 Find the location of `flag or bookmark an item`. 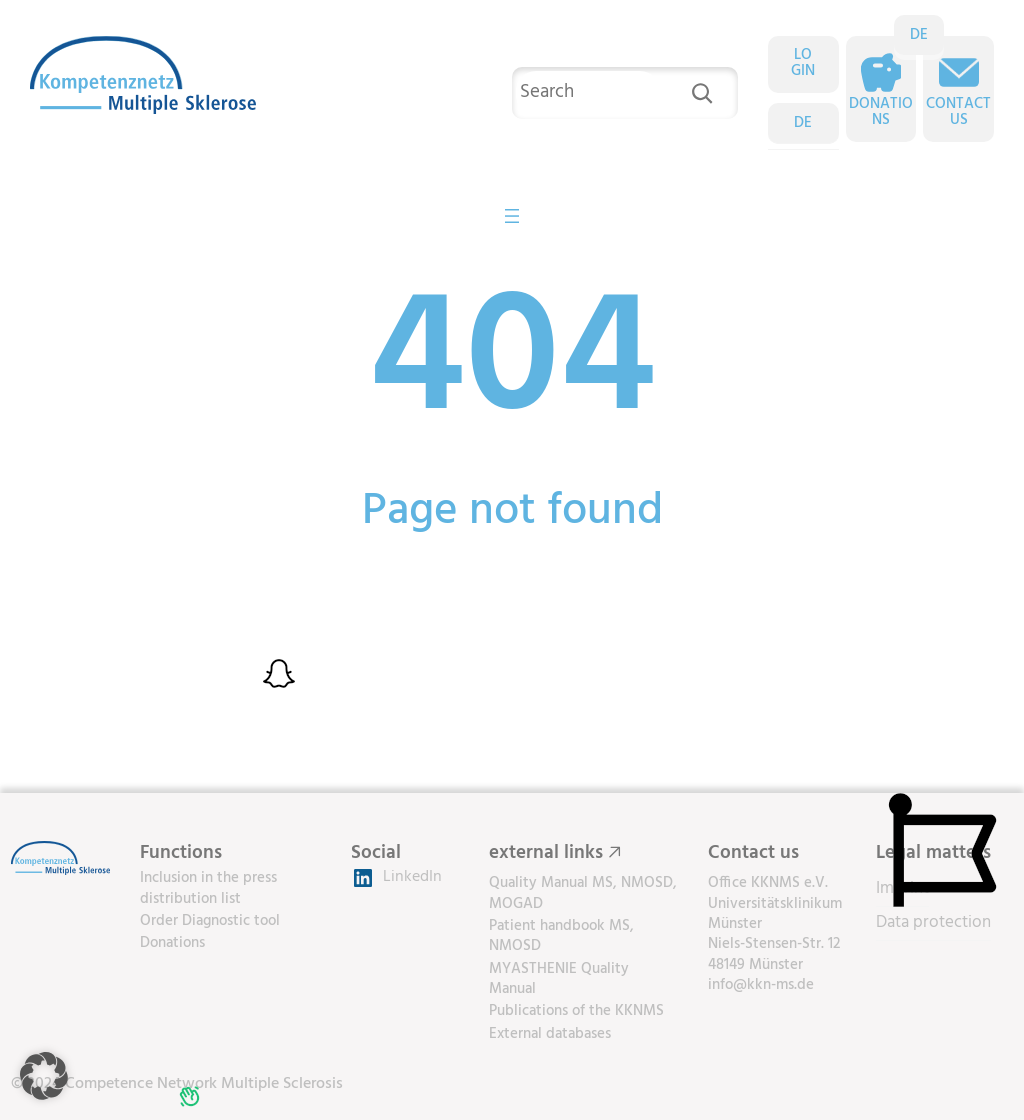

flag or bookmark an item is located at coordinates (943, 850).